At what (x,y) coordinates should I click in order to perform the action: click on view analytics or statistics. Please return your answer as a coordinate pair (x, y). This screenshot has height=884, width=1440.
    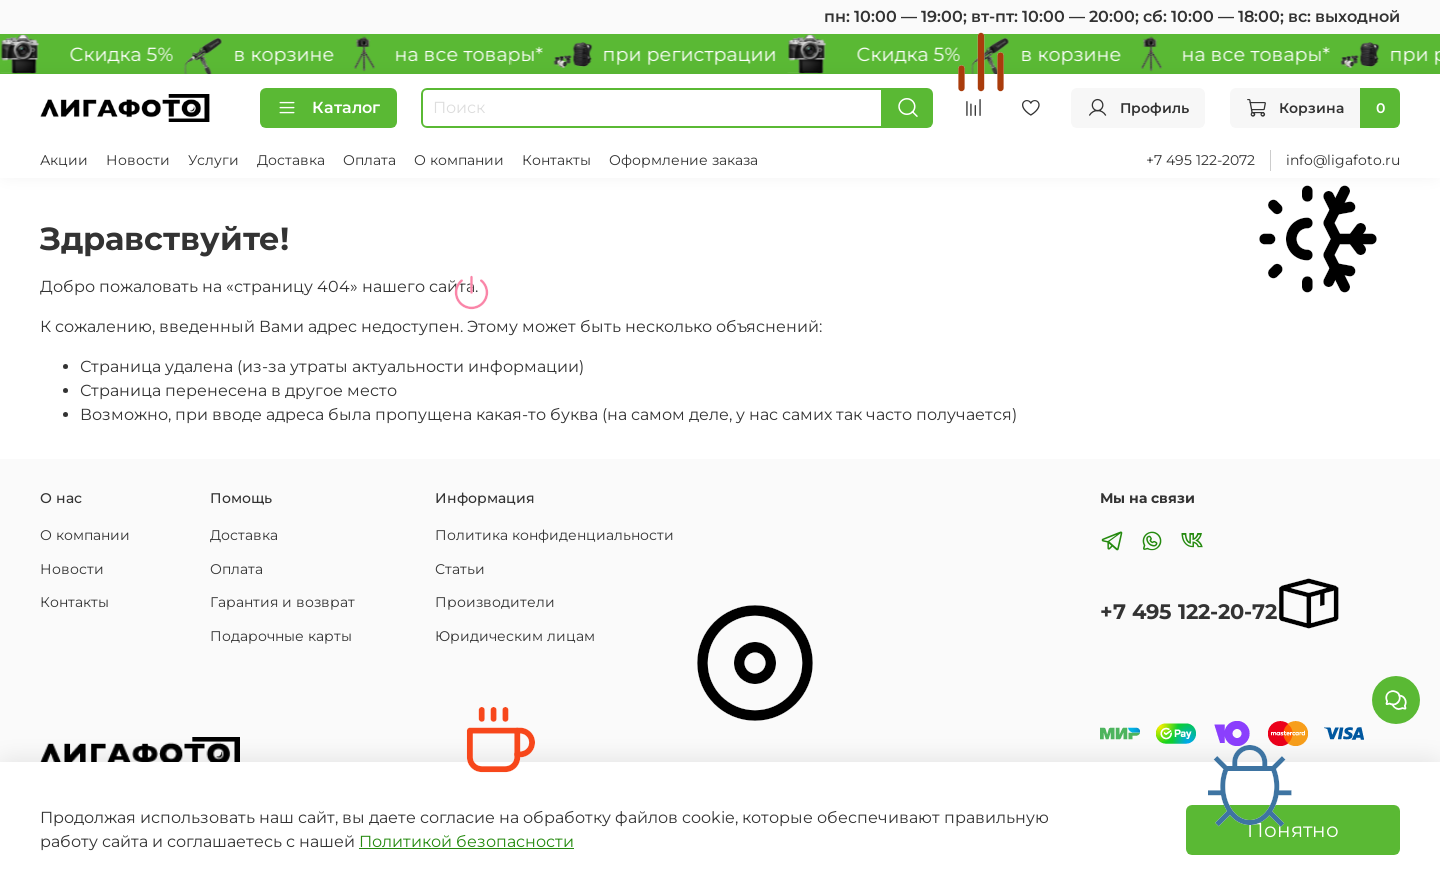
    Looking at the image, I should click on (981, 62).